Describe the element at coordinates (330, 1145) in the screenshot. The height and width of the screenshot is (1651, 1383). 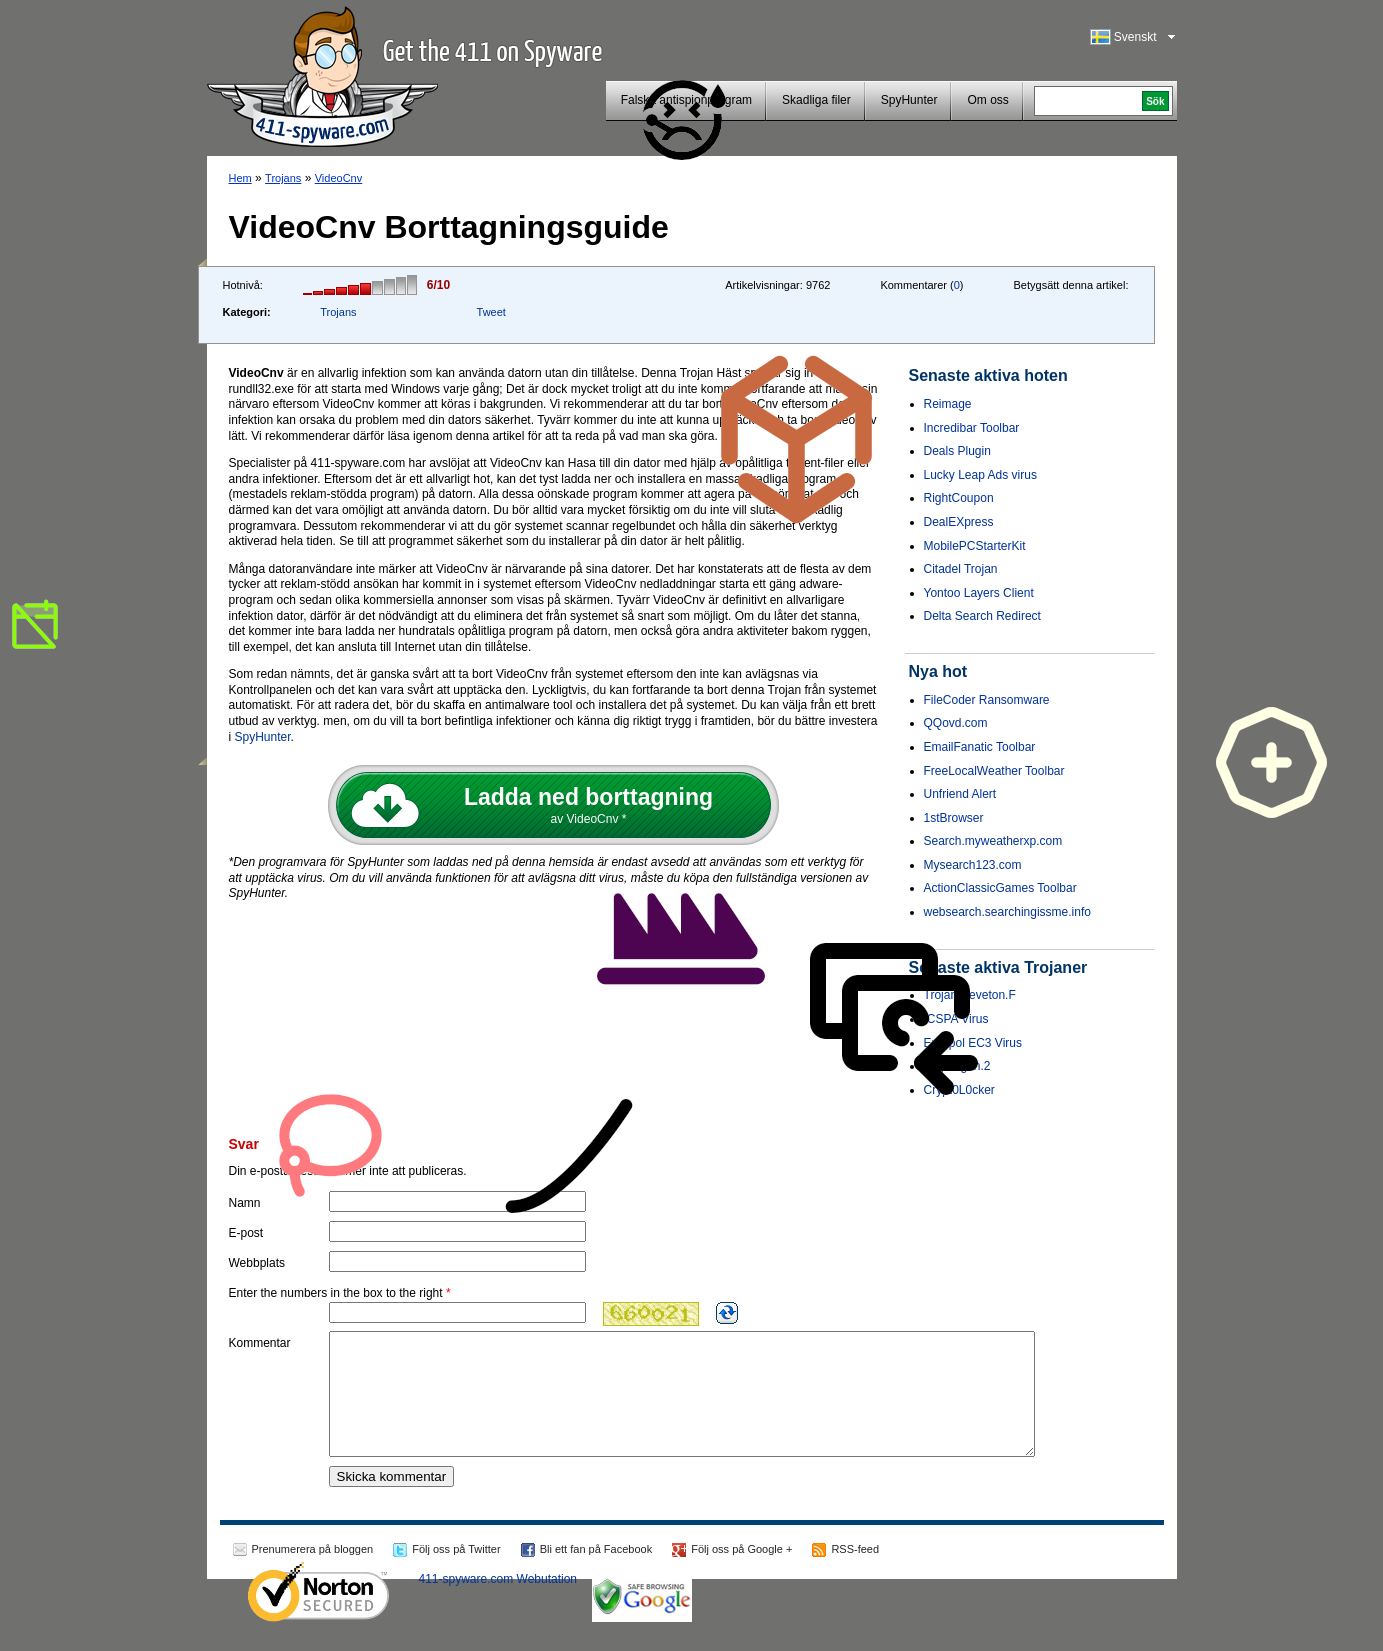
I see `select an irregular or freeform area` at that location.